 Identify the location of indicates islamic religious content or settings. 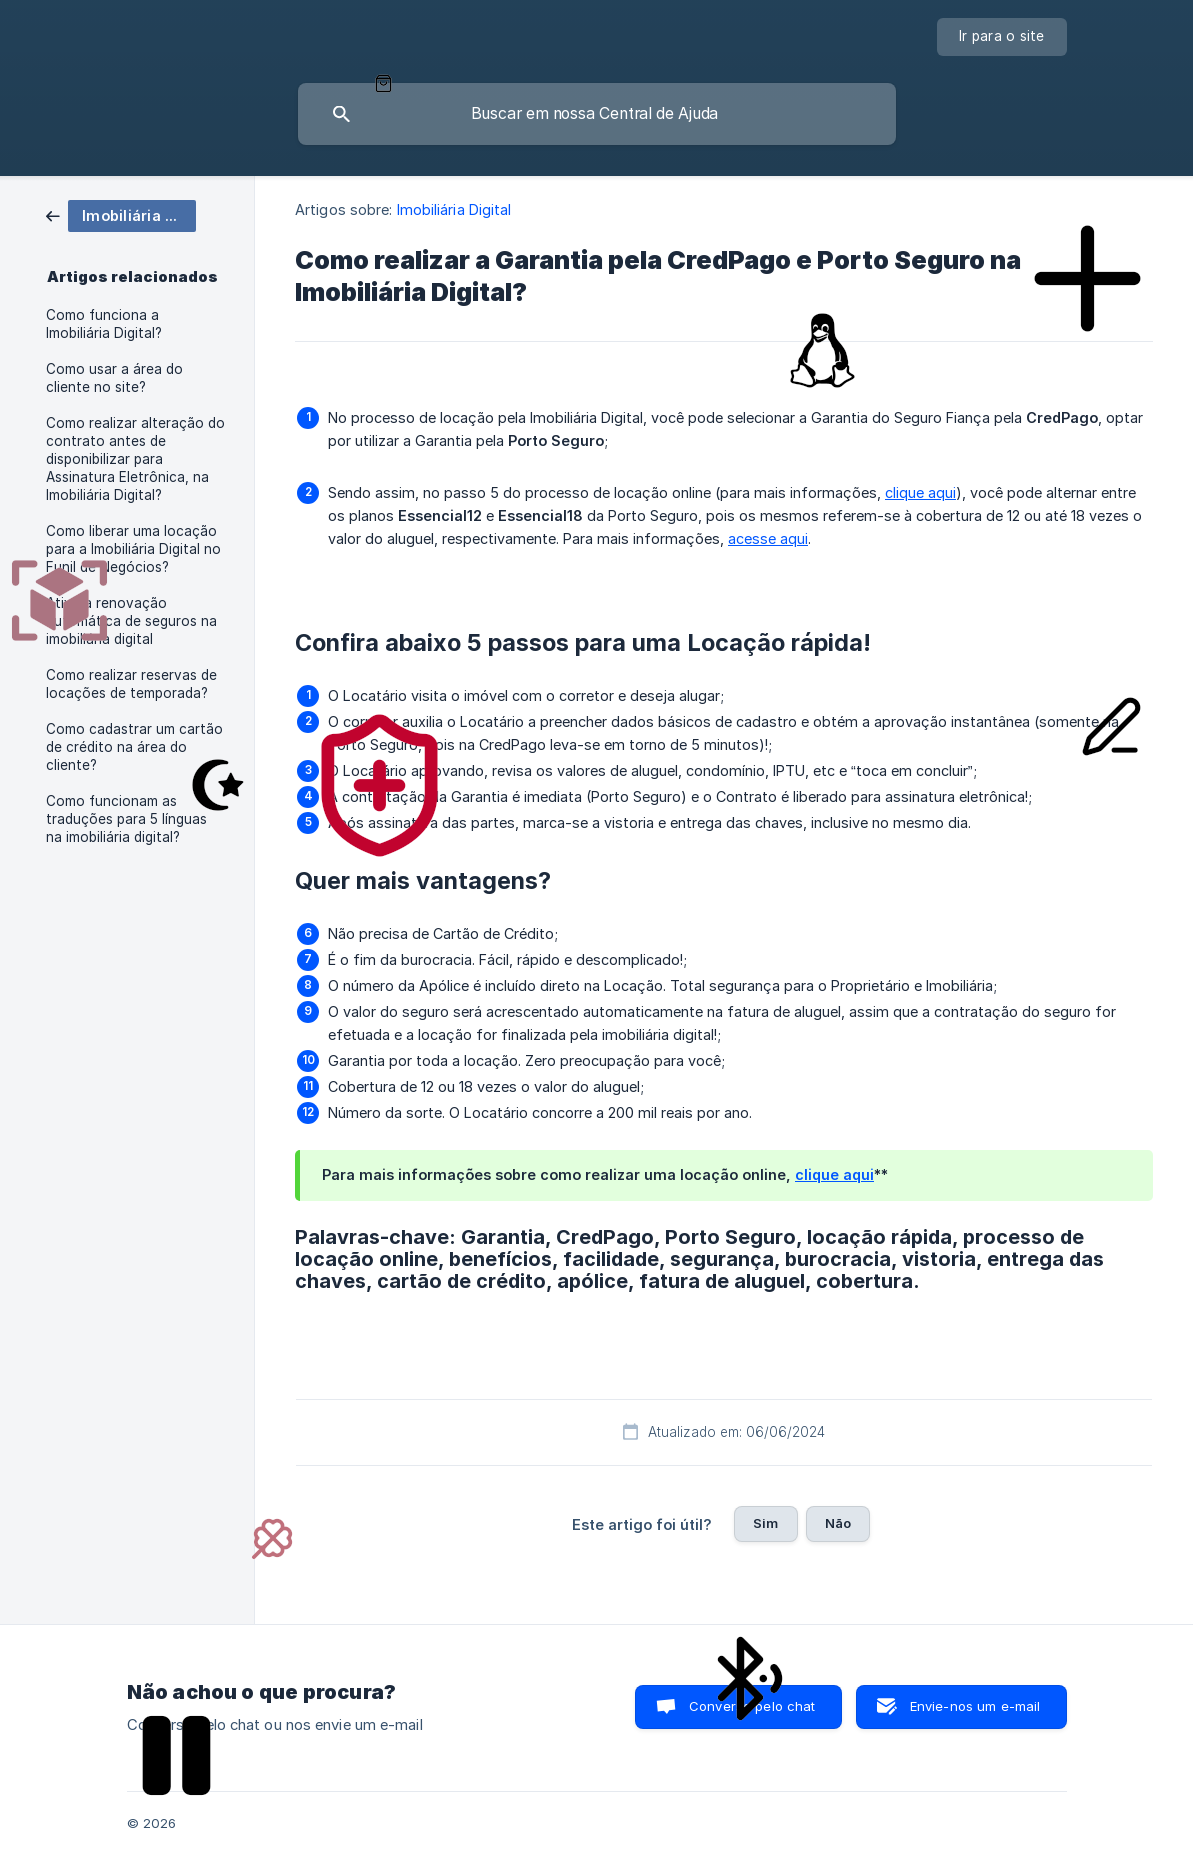
(218, 785).